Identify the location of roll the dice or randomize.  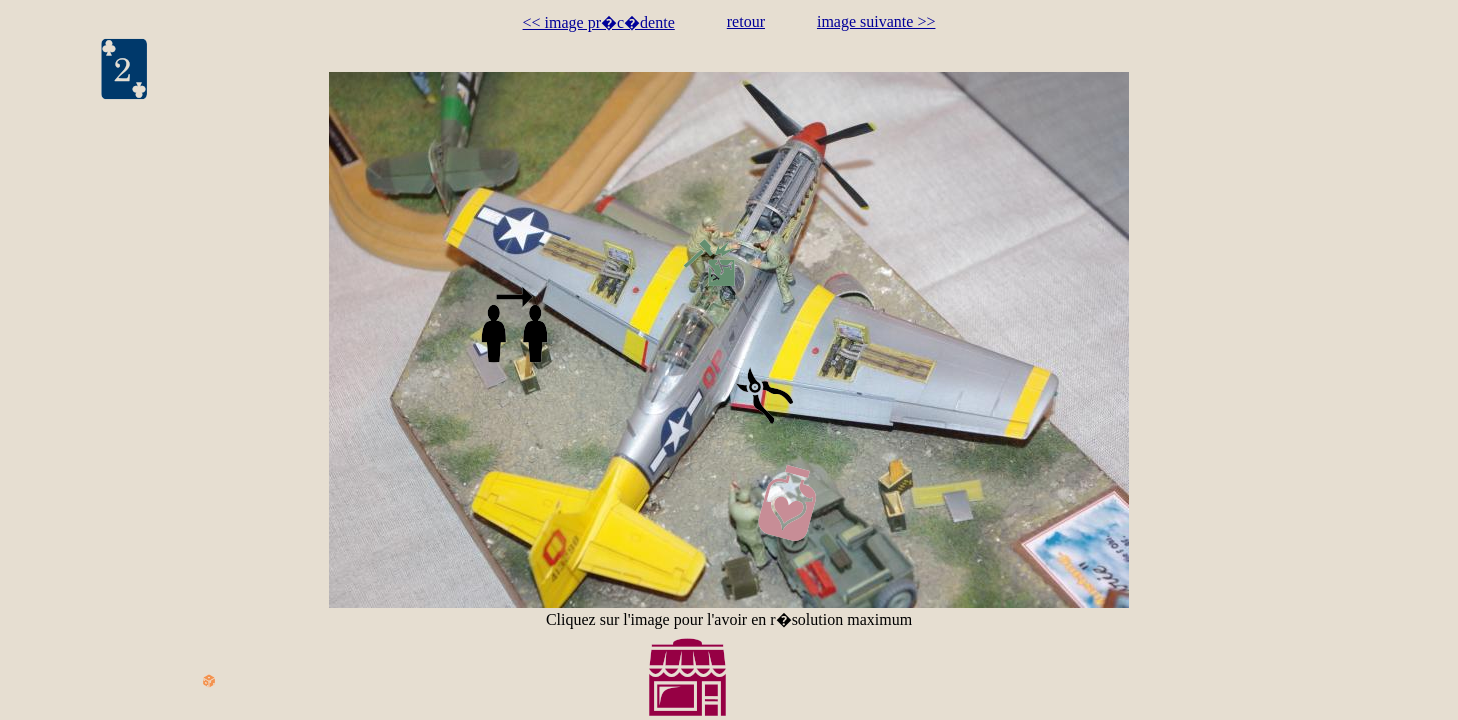
(209, 681).